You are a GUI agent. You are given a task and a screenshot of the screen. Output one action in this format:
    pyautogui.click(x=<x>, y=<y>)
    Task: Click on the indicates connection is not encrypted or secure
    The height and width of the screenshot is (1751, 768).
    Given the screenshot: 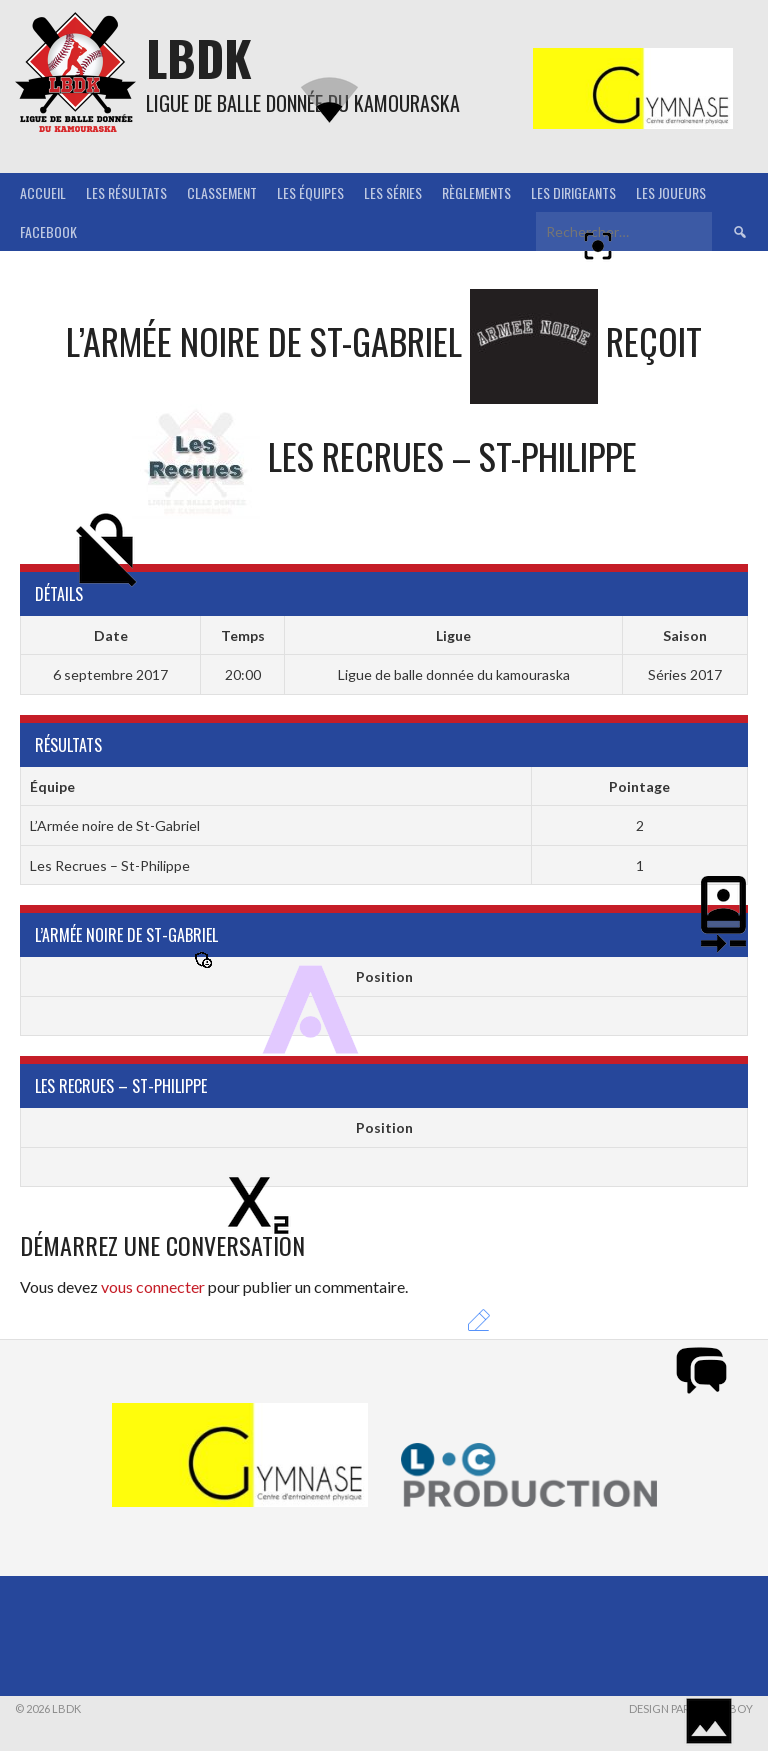 What is the action you would take?
    pyautogui.click(x=106, y=550)
    